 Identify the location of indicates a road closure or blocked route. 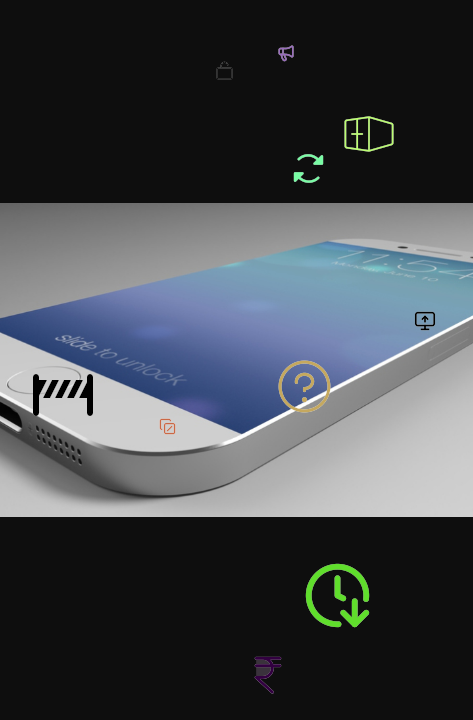
(63, 395).